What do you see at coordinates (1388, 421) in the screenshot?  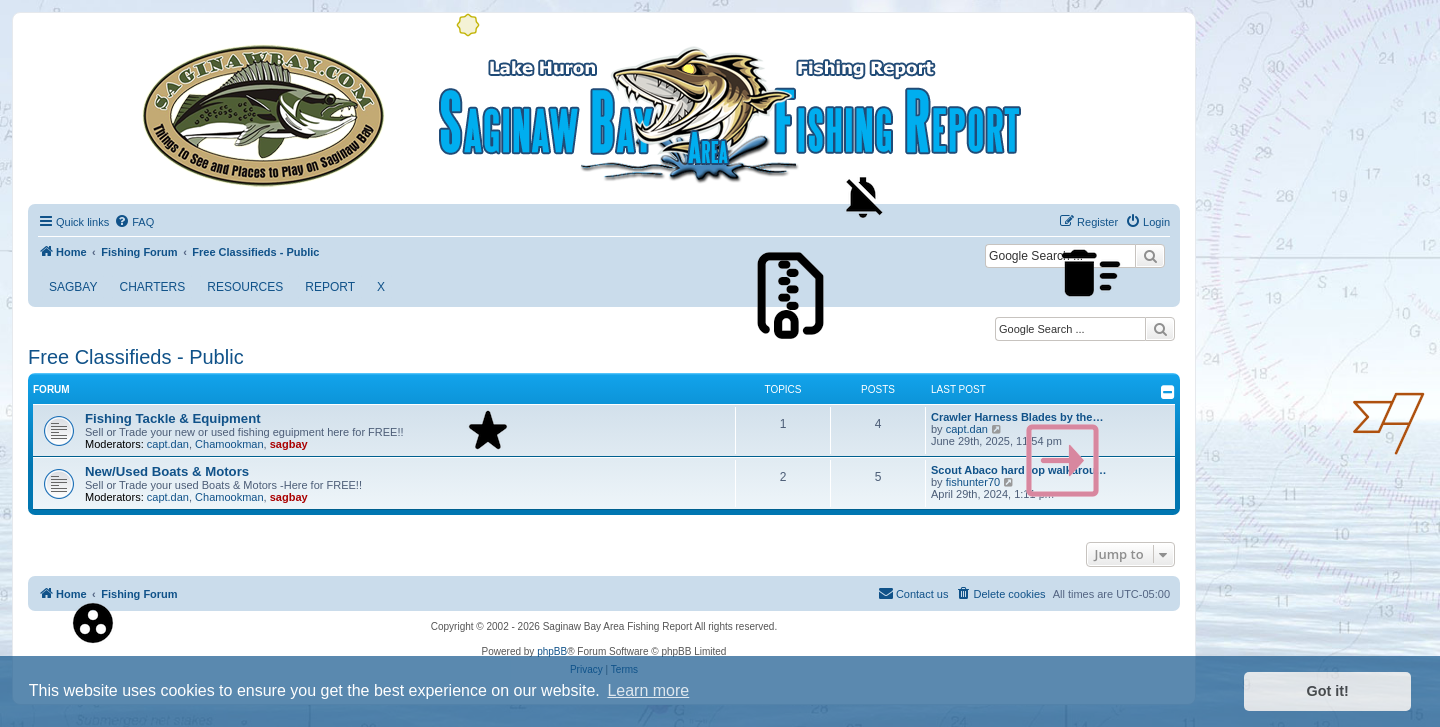 I see `flag or bookmark an item` at bounding box center [1388, 421].